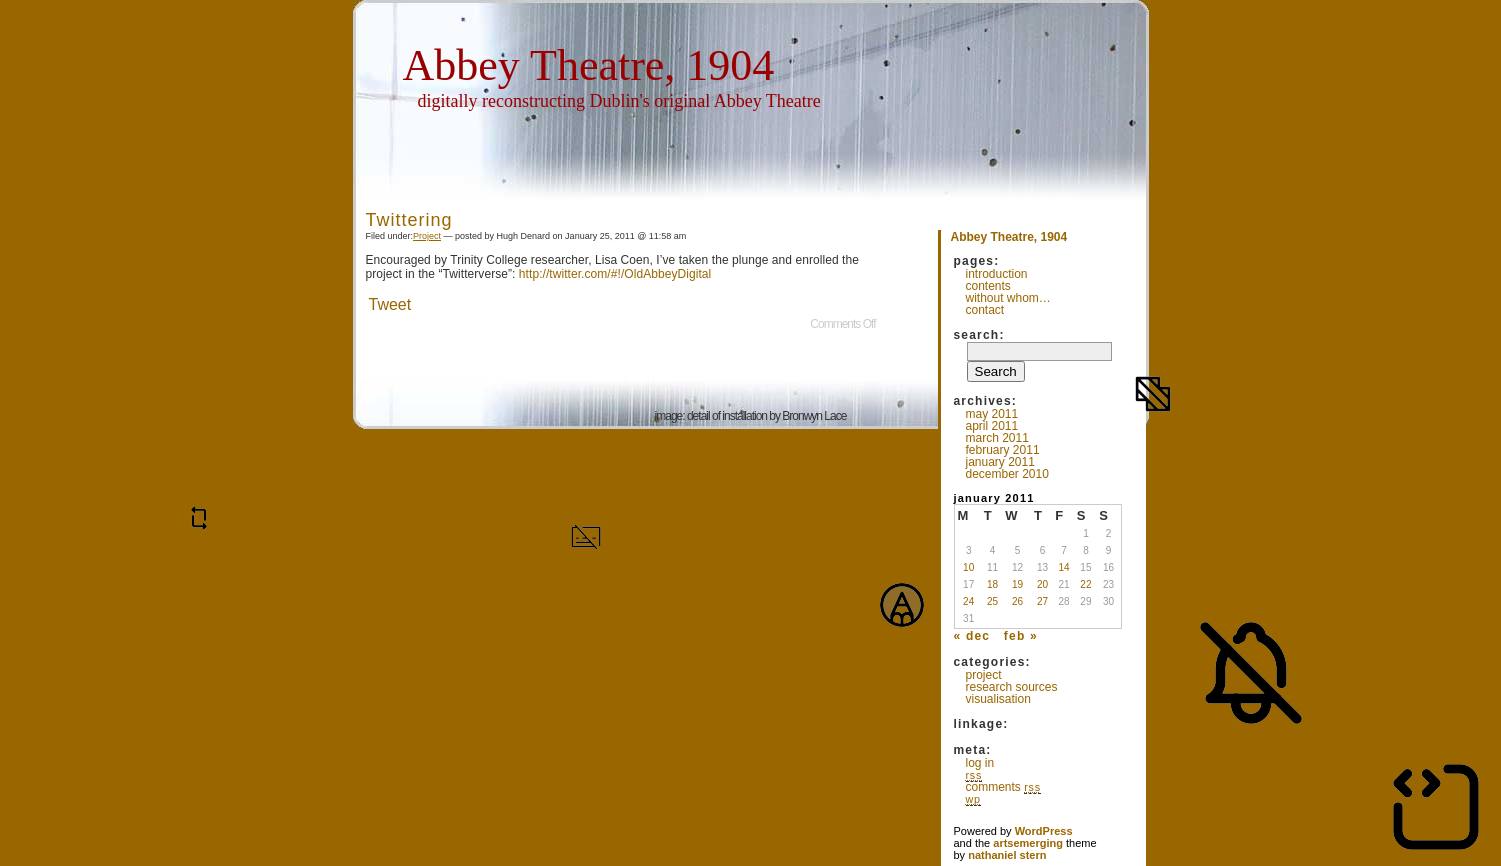 The image size is (1501, 866). I want to click on merge or unite selected layers, so click(1153, 394).